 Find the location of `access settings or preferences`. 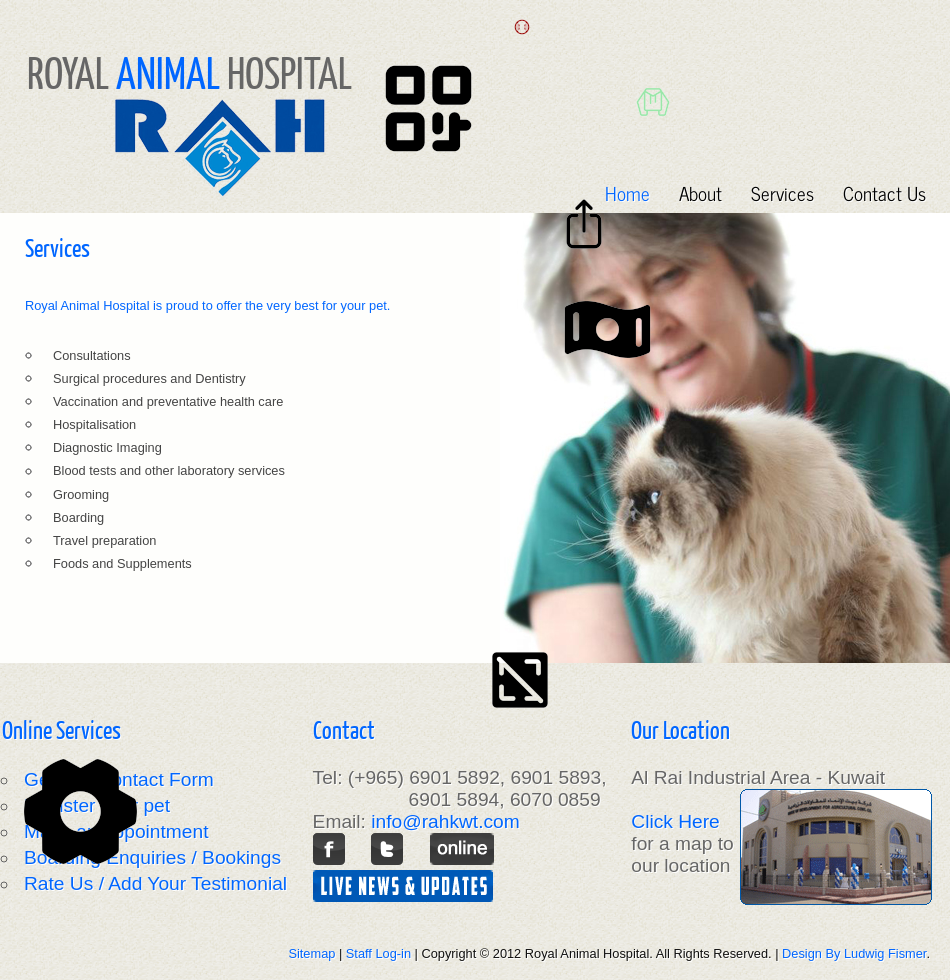

access settings or preferences is located at coordinates (80, 811).